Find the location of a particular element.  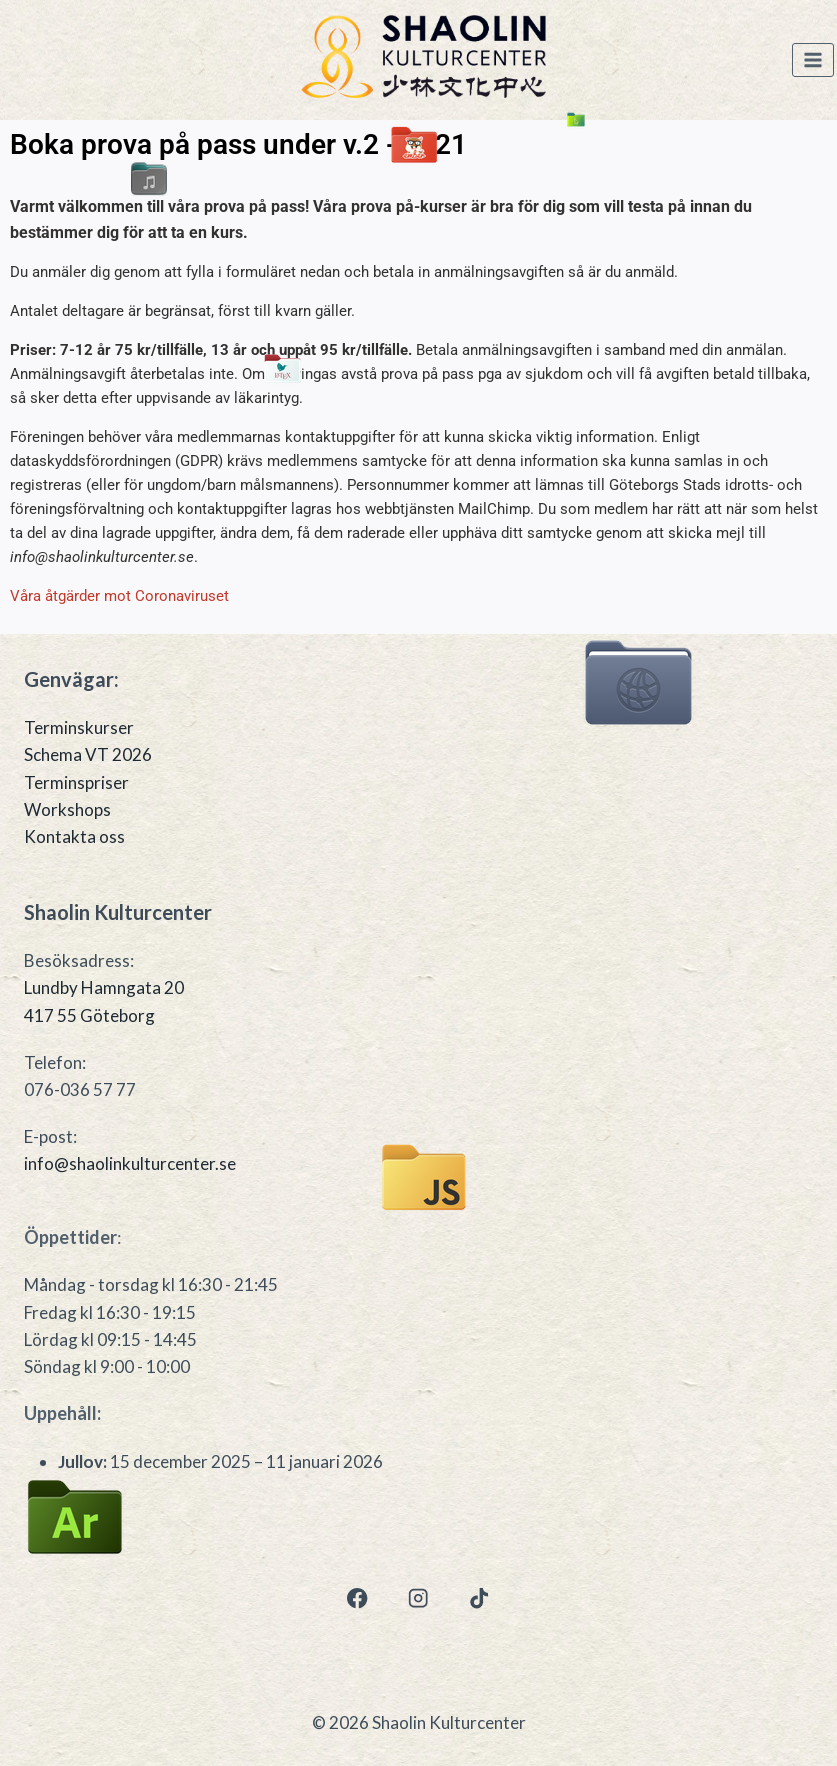

open adobe aero project files folder is located at coordinates (74, 1519).